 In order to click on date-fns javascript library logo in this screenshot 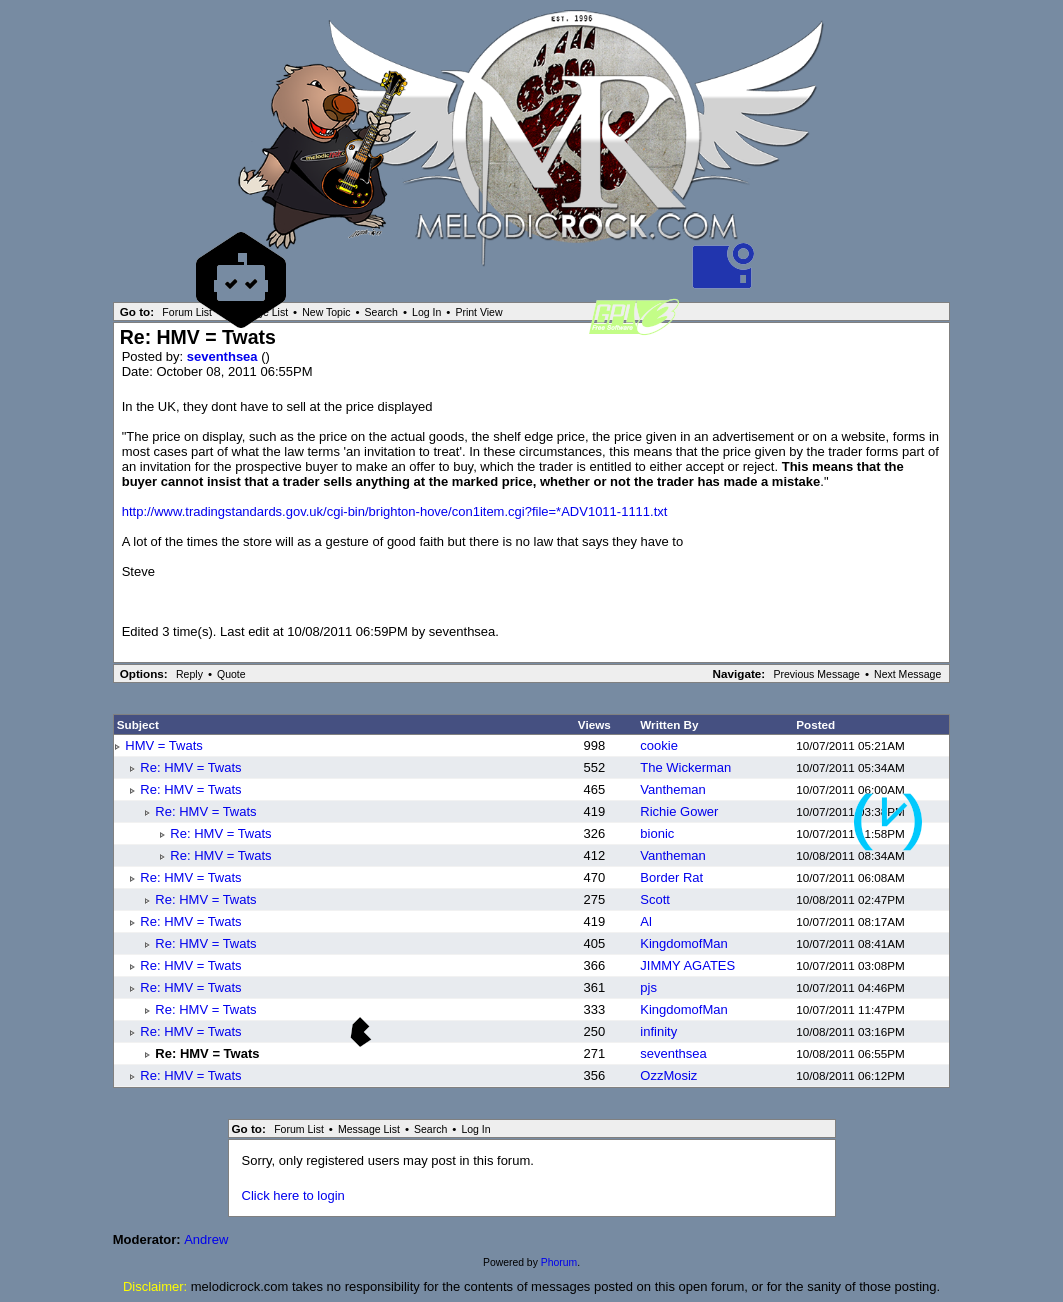, I will do `click(888, 822)`.